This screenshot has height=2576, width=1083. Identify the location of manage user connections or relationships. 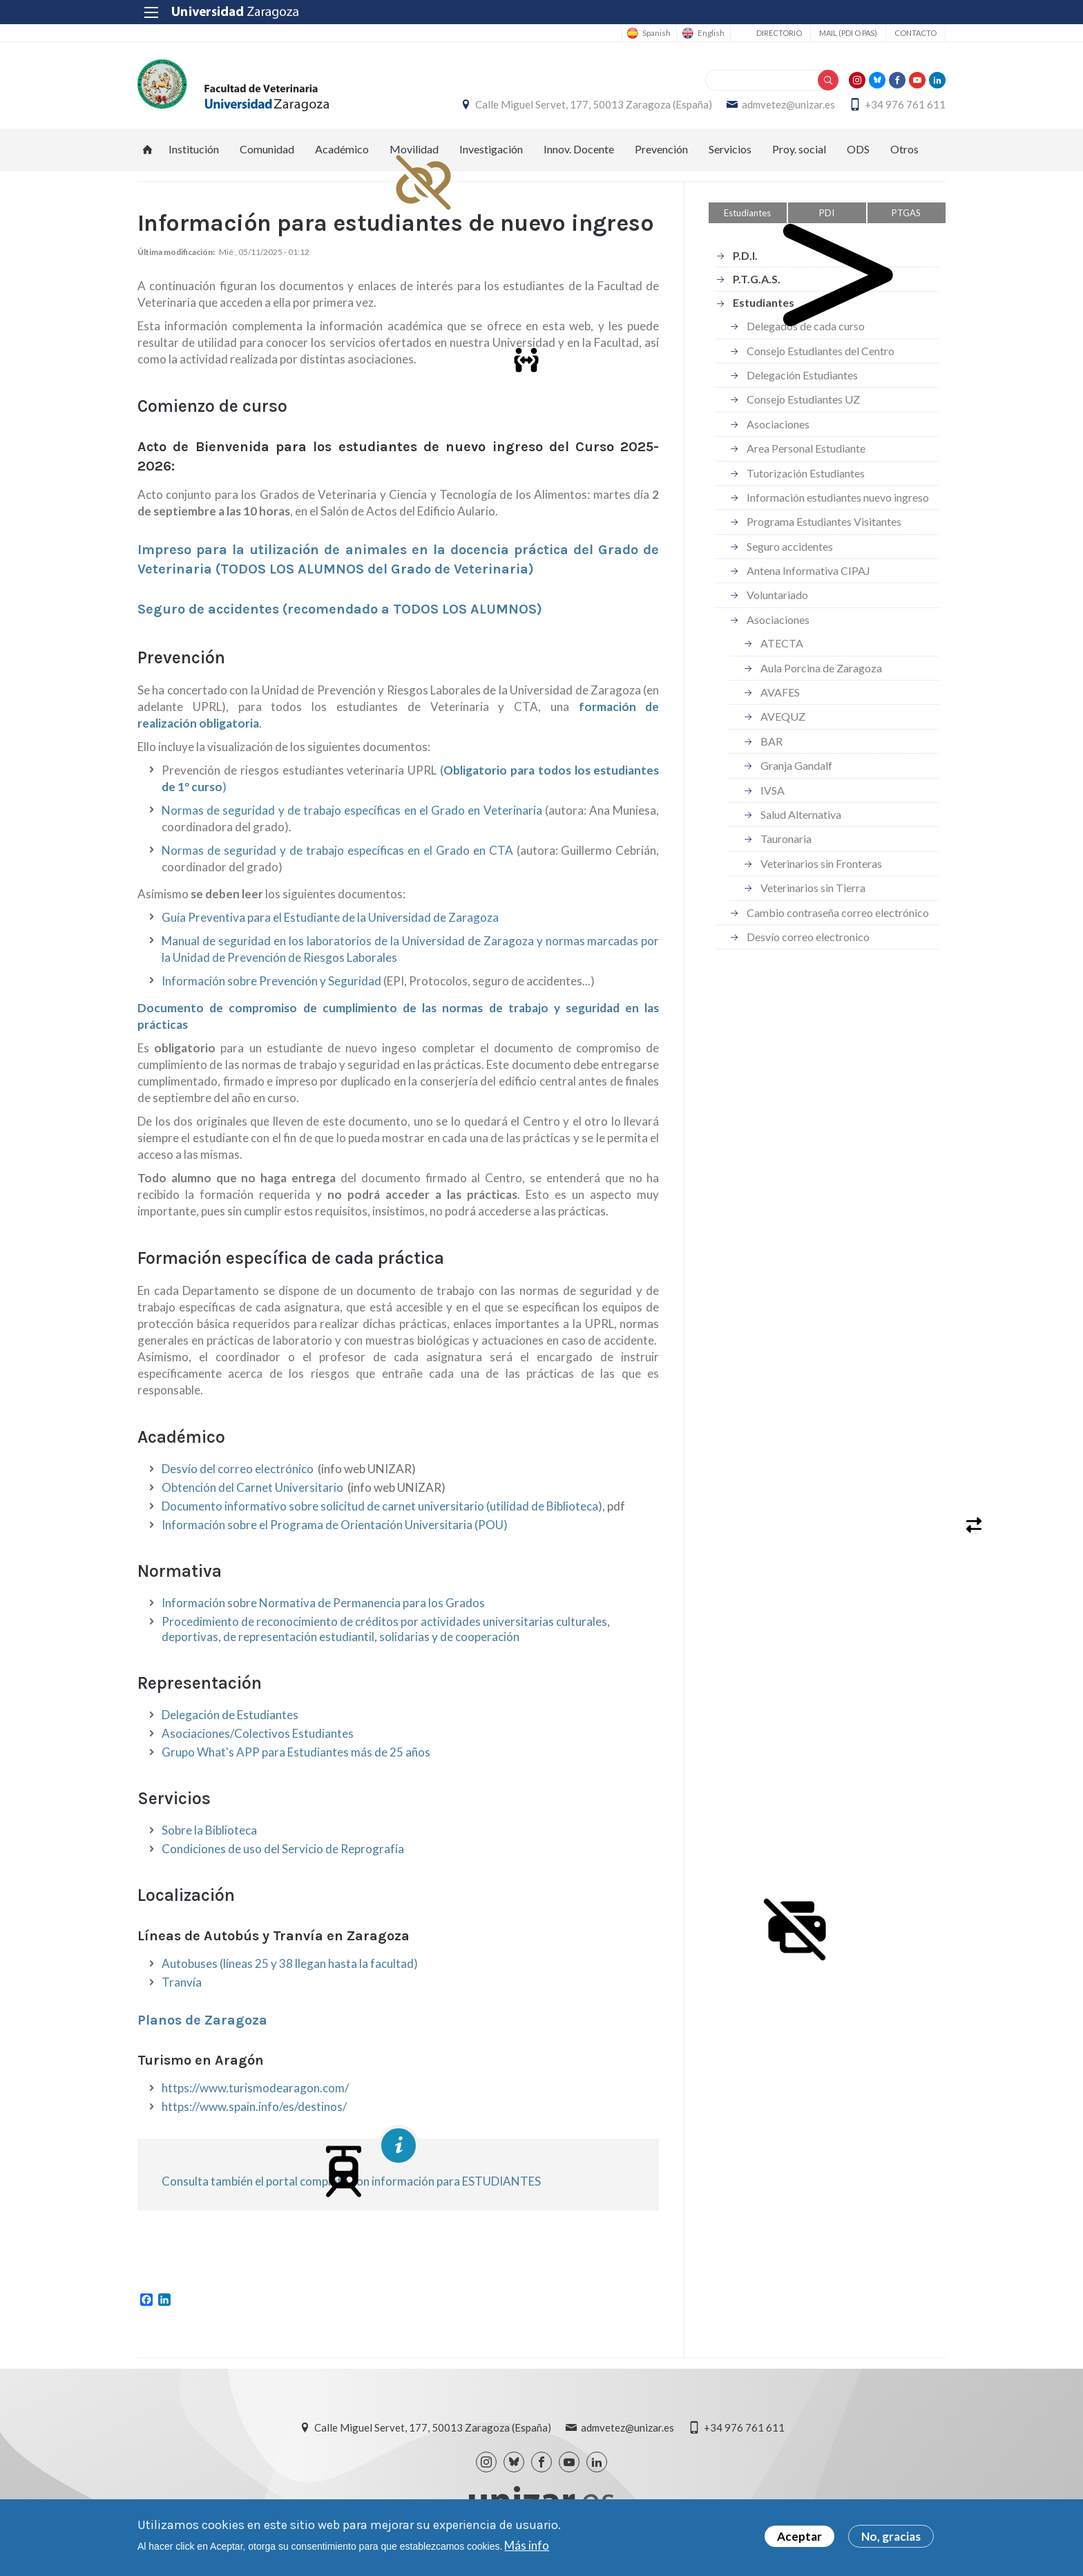
(526, 360).